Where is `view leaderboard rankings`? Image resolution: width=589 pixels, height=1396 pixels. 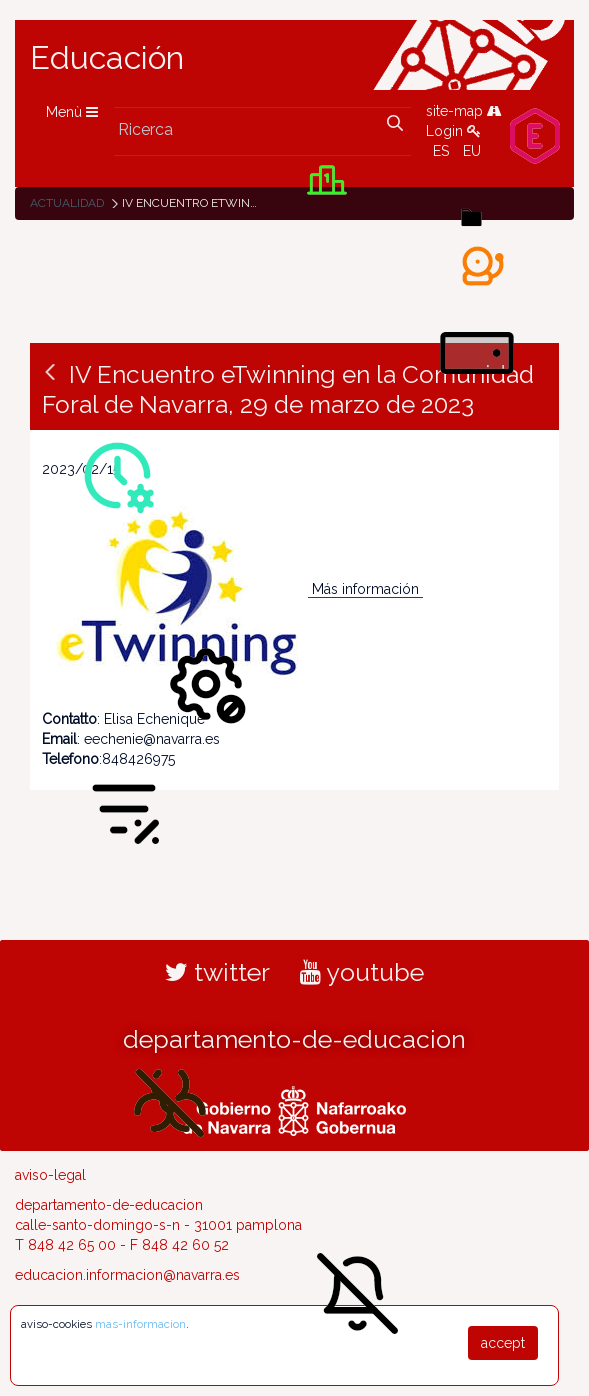
view leaderboard rankings is located at coordinates (327, 180).